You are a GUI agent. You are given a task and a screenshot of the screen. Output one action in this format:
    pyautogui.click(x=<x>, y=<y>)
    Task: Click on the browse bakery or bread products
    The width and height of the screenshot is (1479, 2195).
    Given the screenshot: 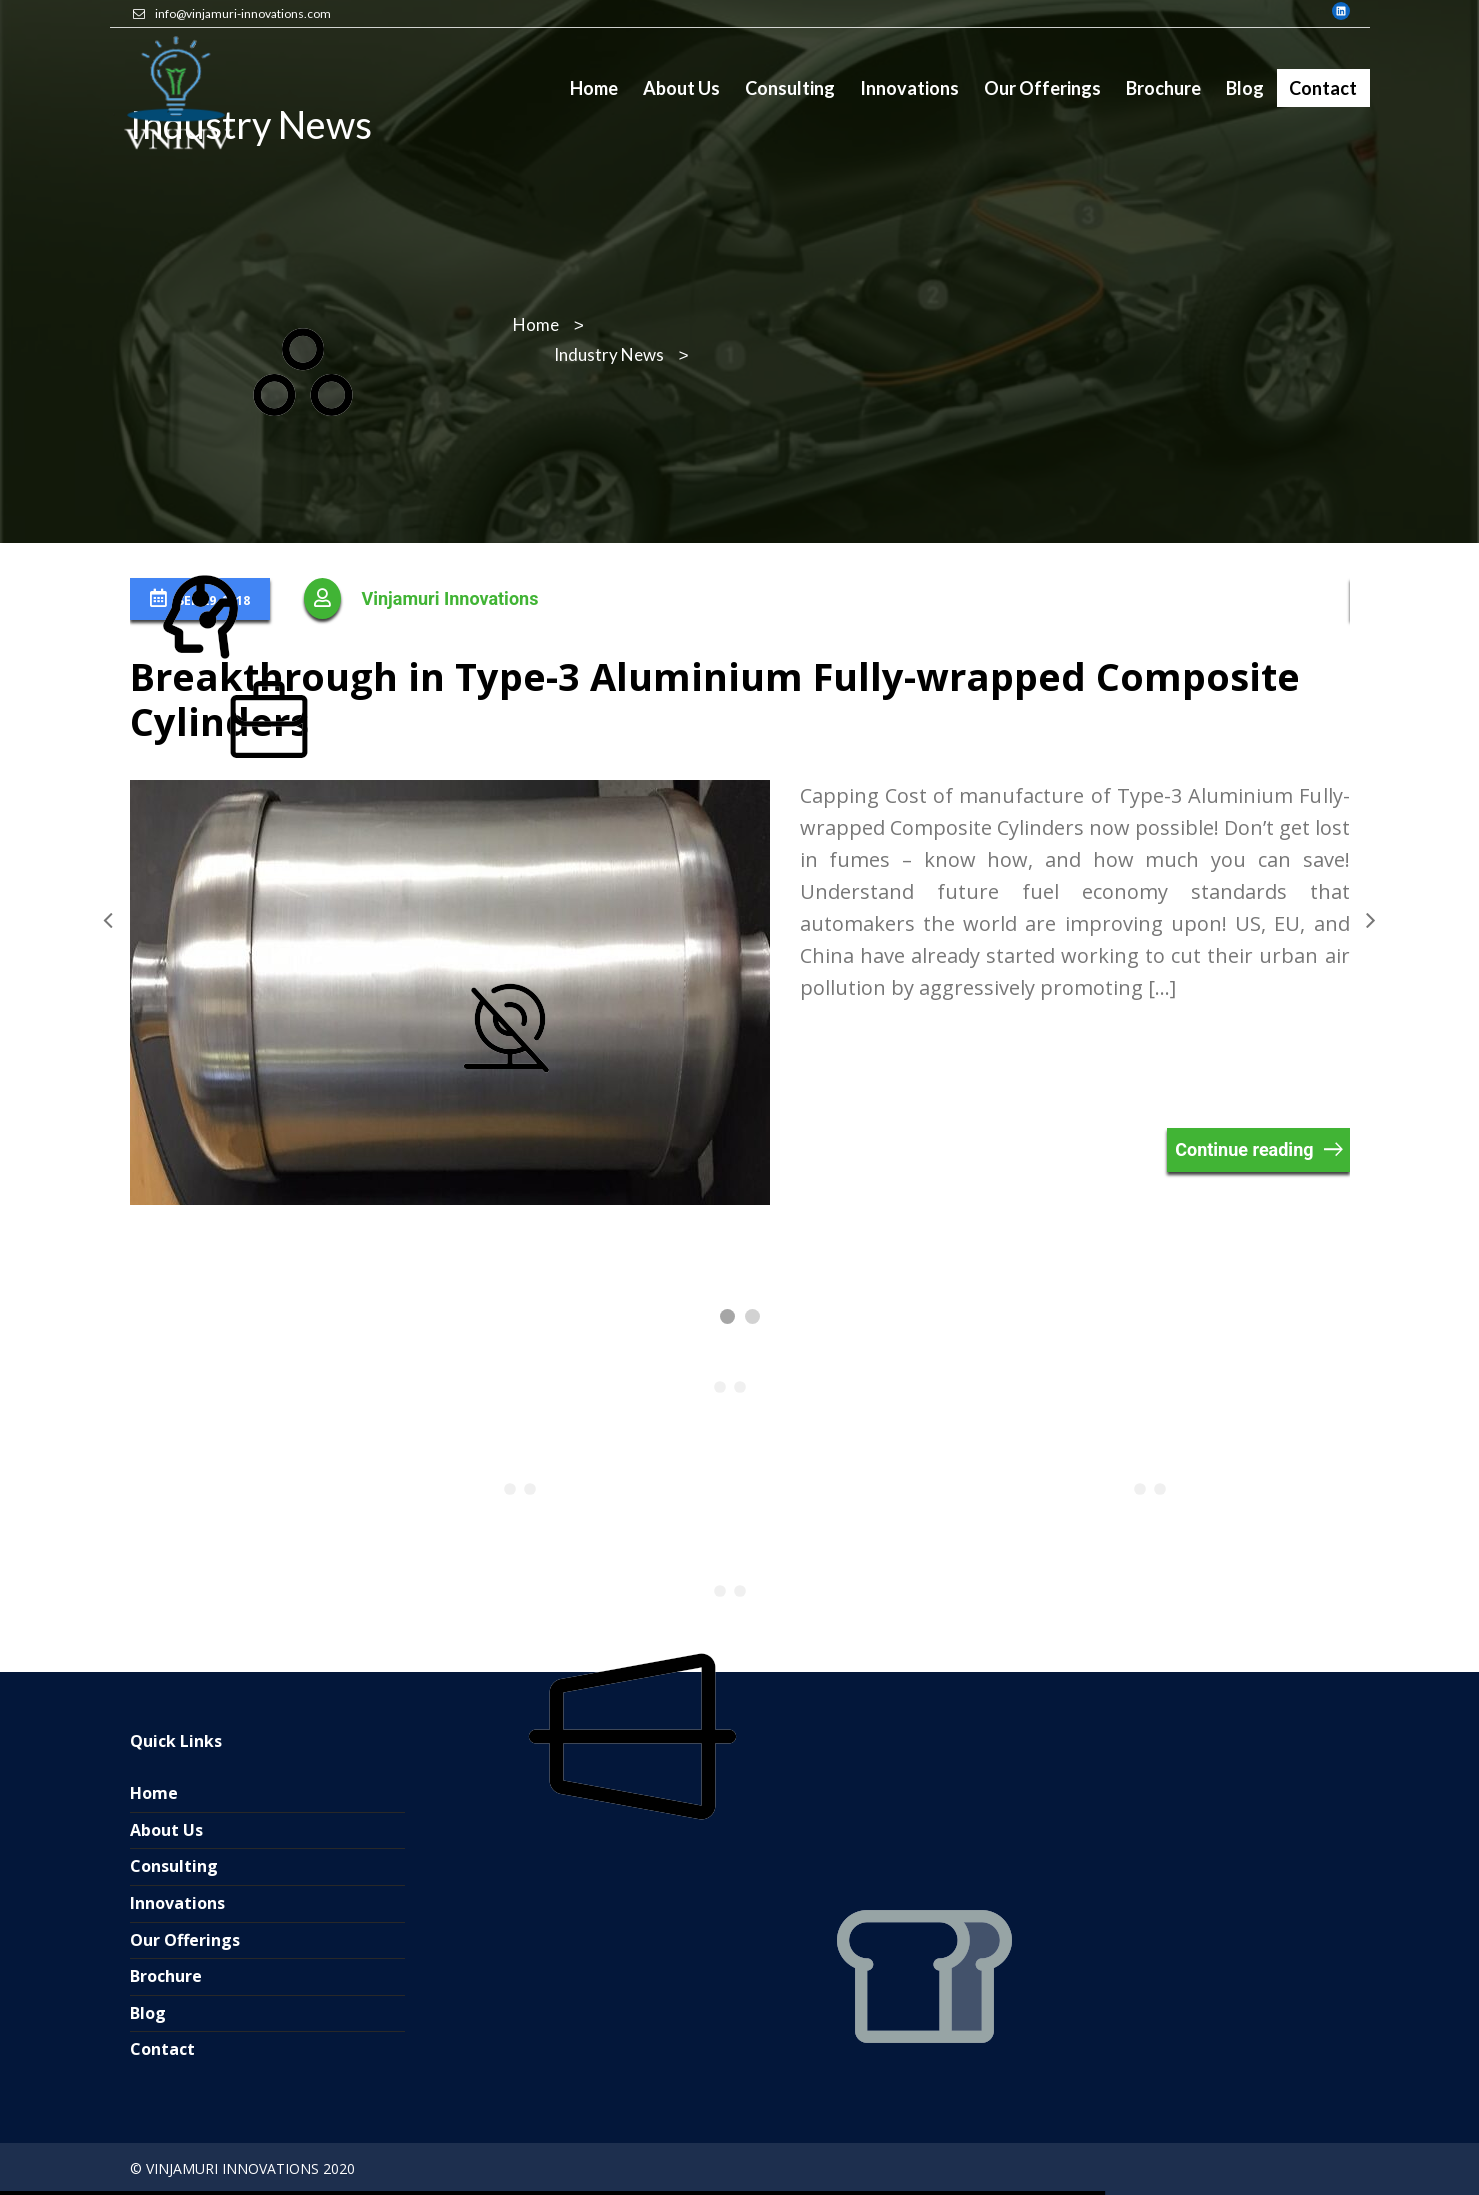 What is the action you would take?
    pyautogui.click(x=927, y=1976)
    